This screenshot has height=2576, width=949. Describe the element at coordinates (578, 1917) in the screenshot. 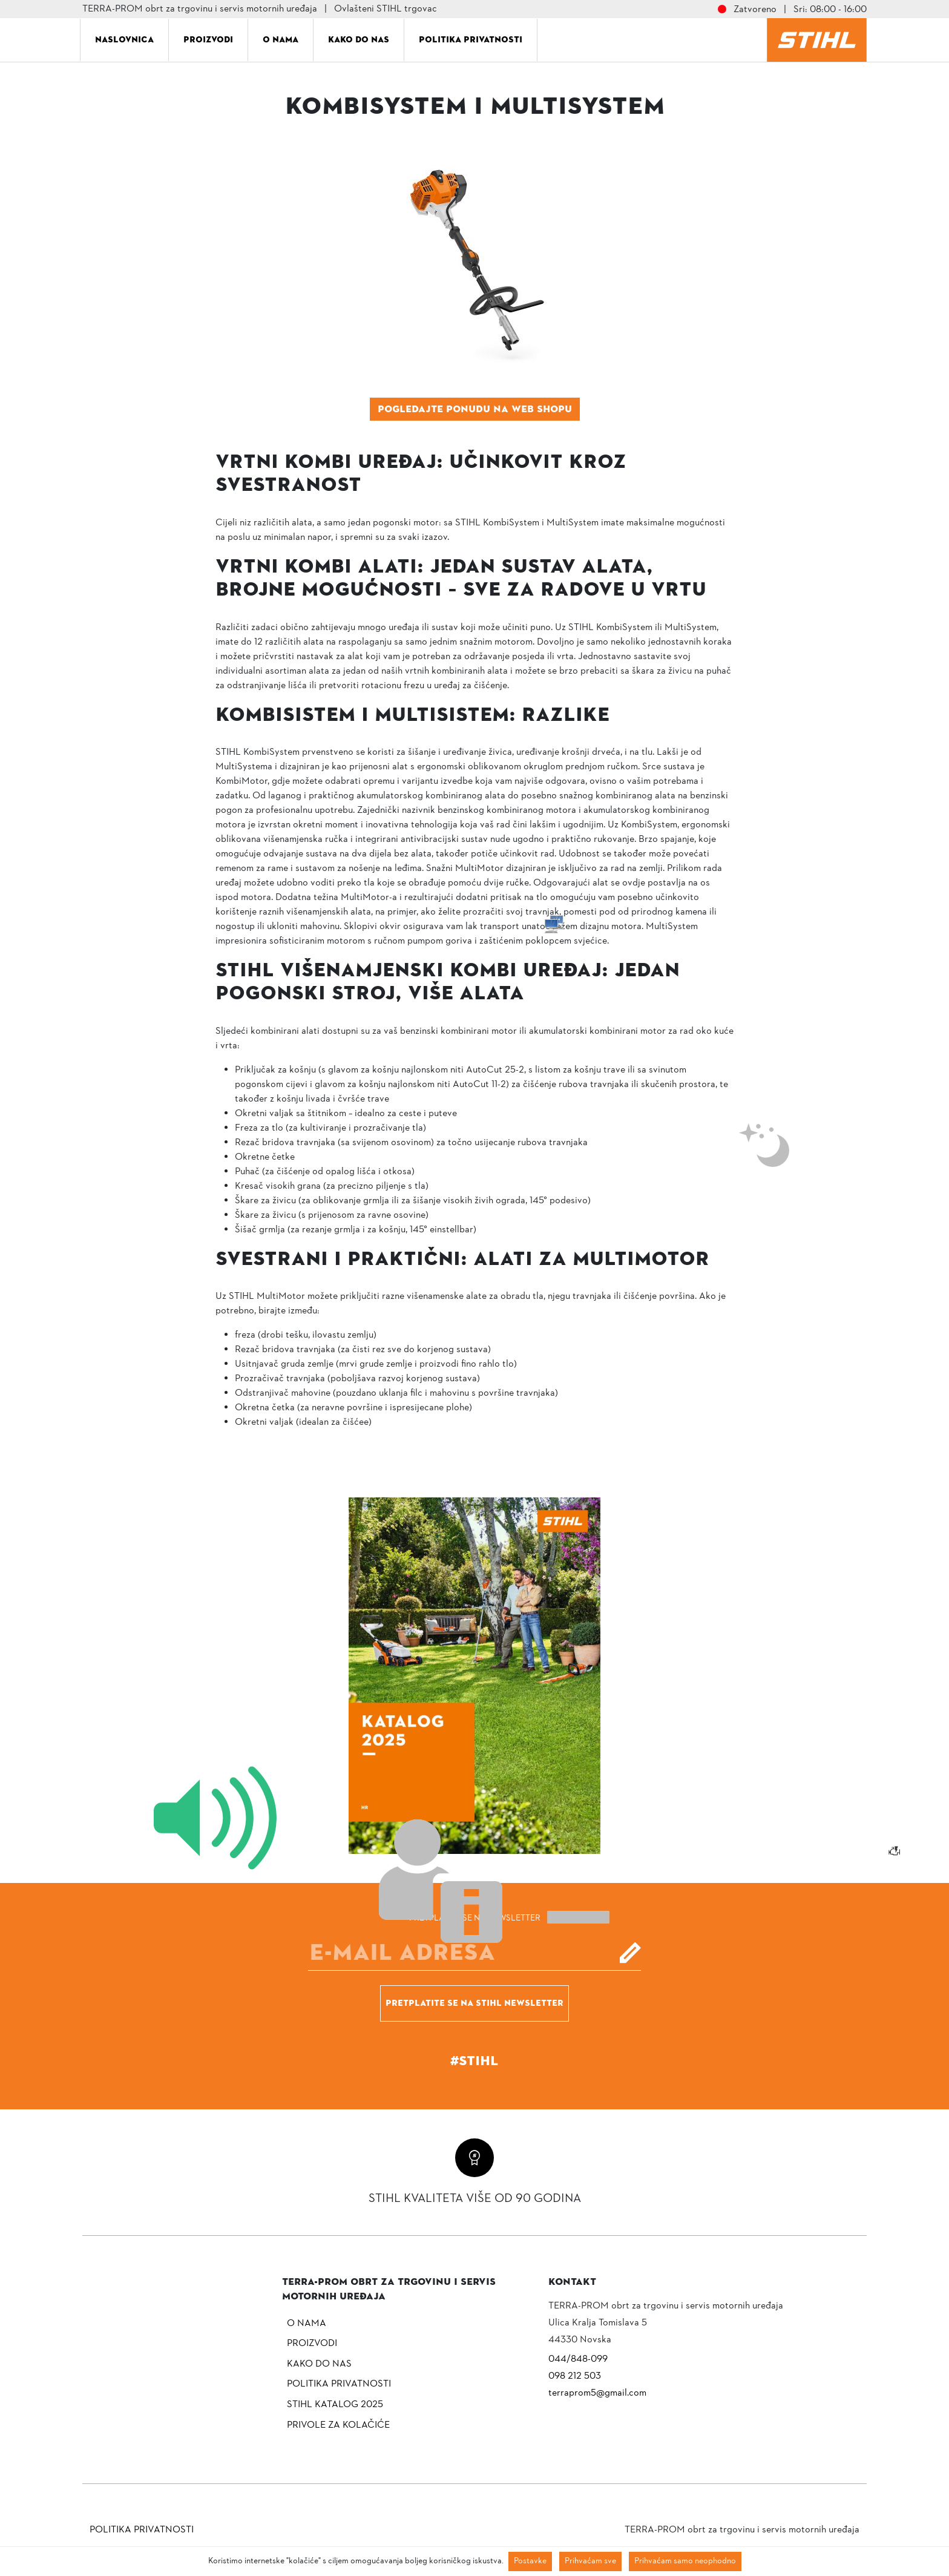

I see `remove an item from a list` at that location.